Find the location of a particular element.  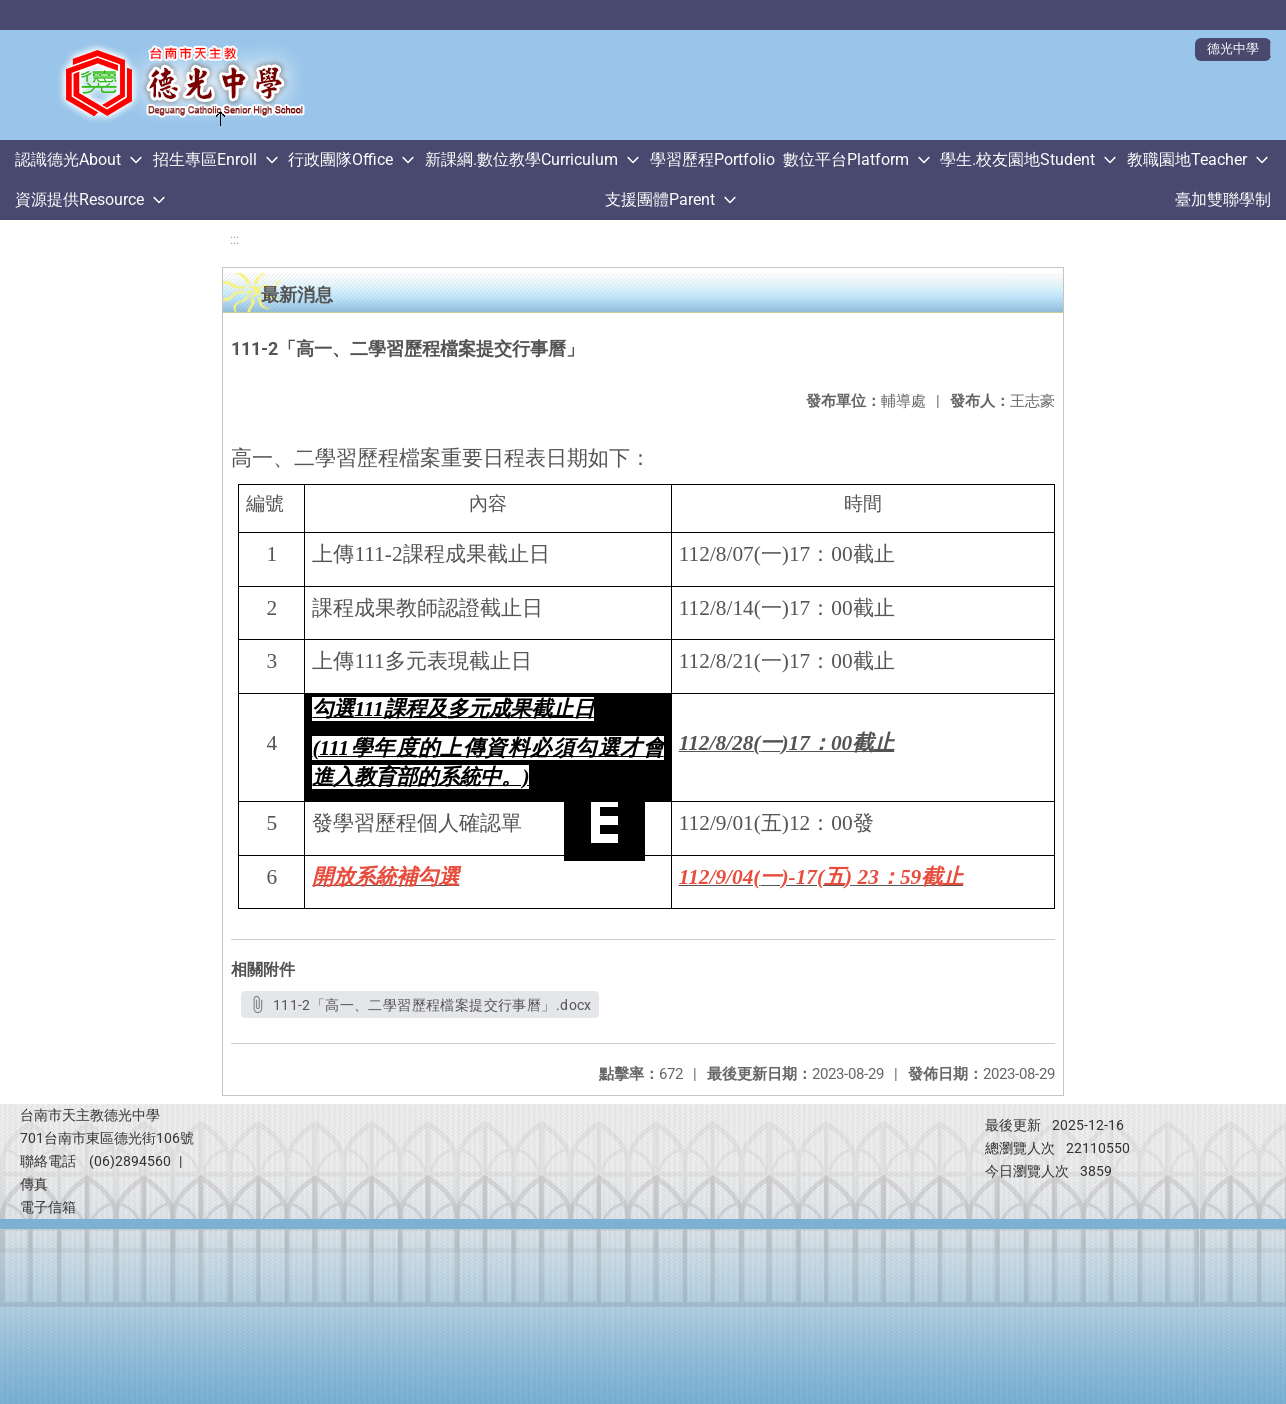

indicates explicit content warning is located at coordinates (604, 820).